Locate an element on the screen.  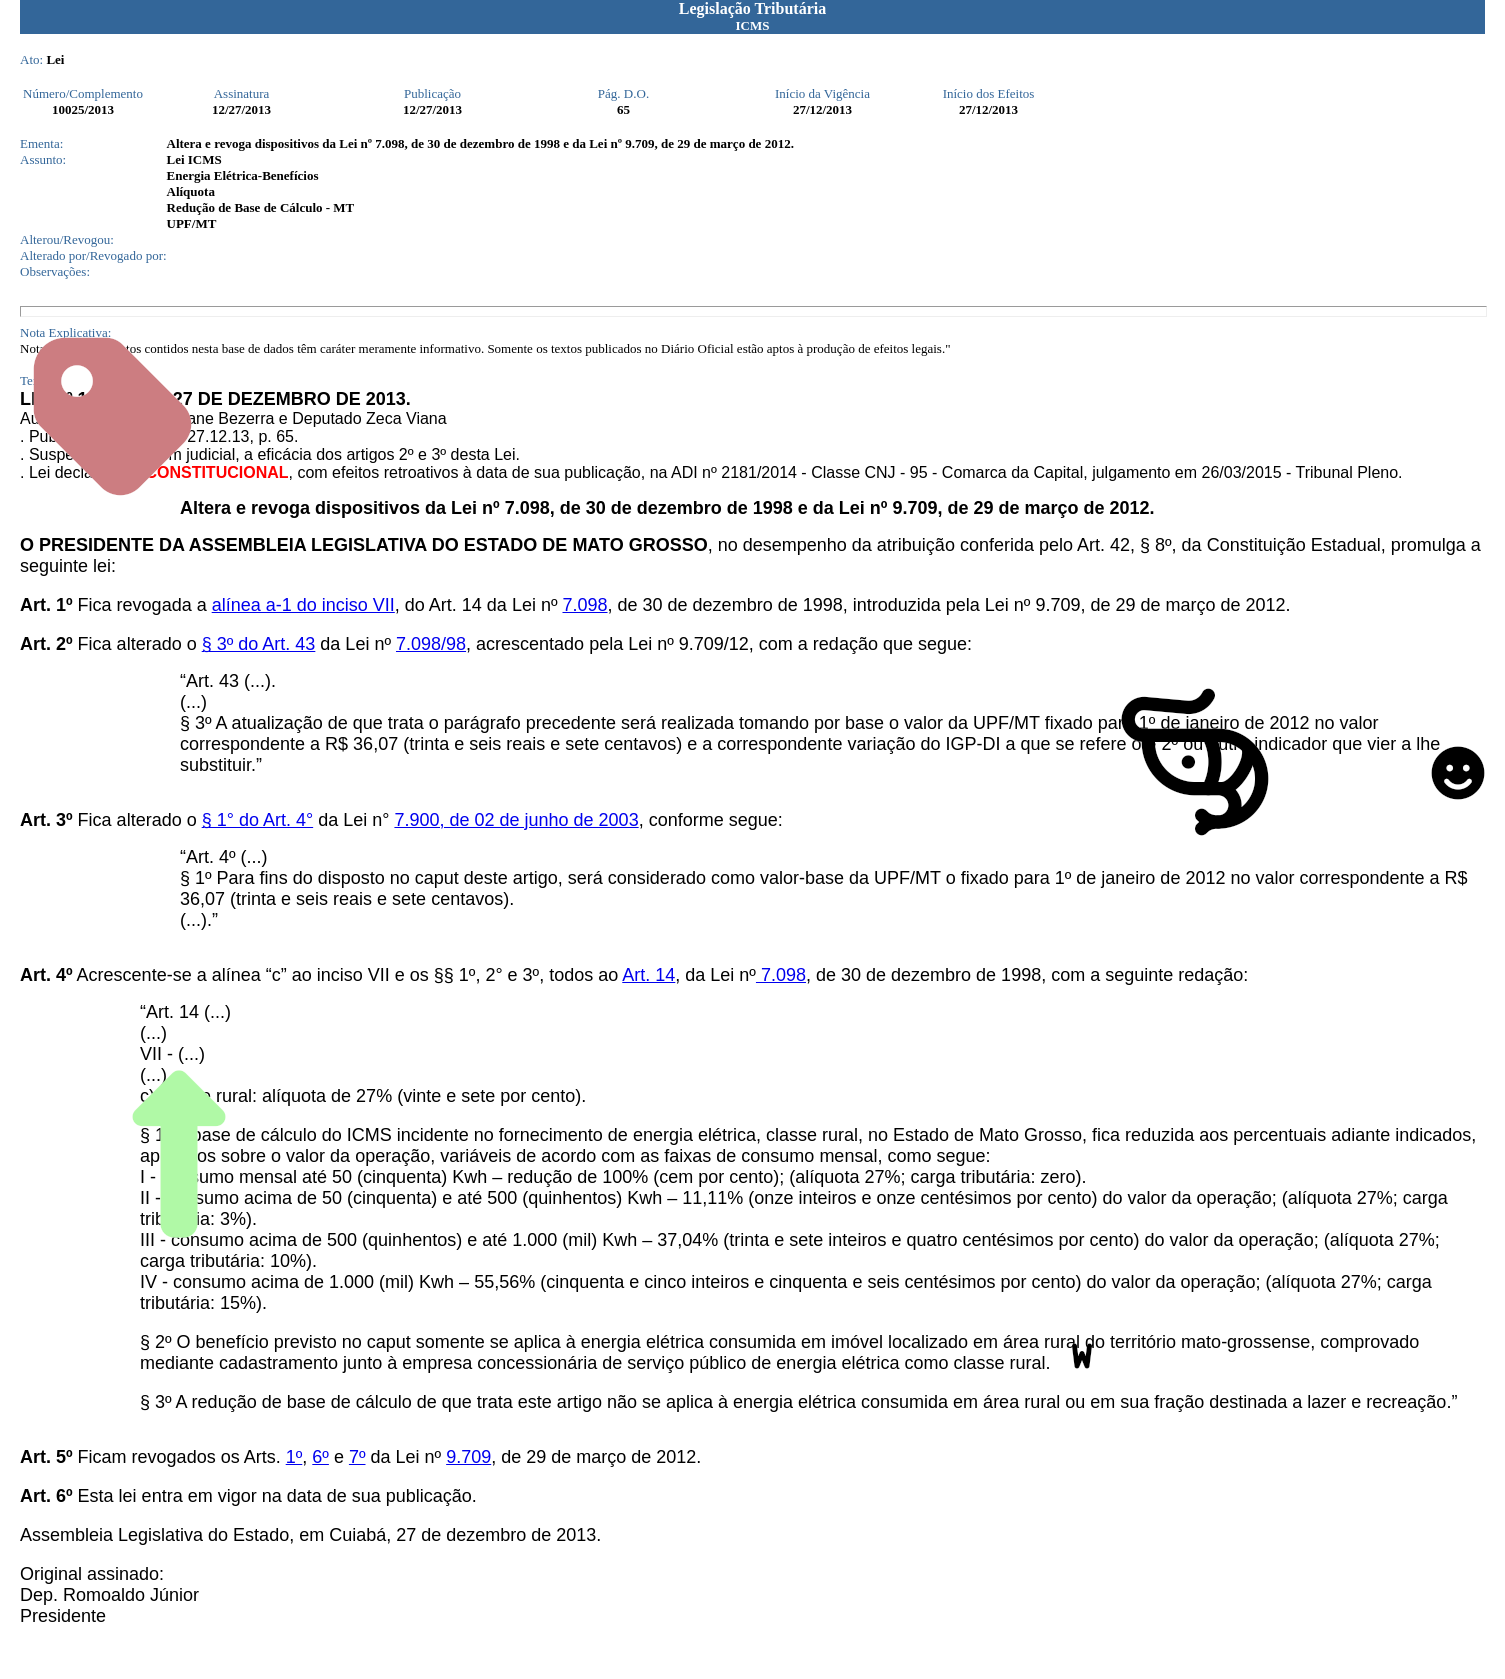
indicates a word or text-related feature is located at coordinates (1082, 1356).